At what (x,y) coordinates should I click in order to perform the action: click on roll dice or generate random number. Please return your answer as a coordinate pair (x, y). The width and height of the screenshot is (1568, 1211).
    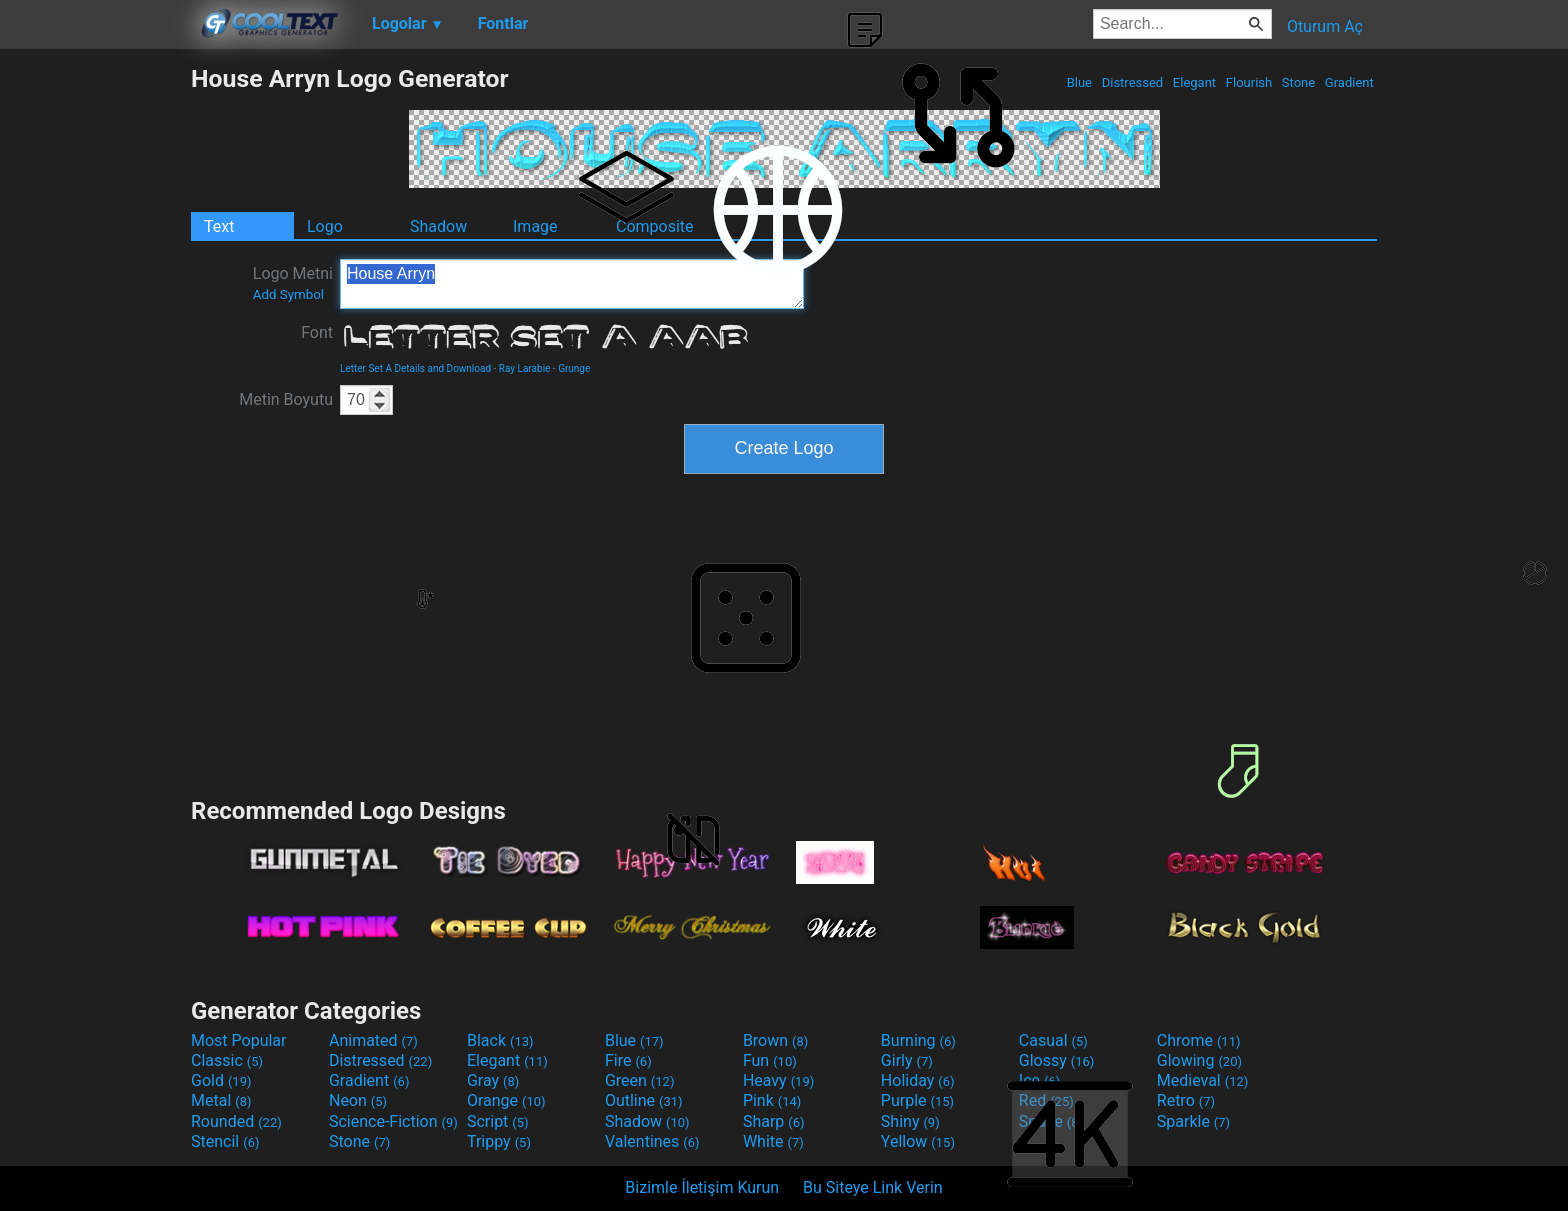
    Looking at the image, I should click on (746, 618).